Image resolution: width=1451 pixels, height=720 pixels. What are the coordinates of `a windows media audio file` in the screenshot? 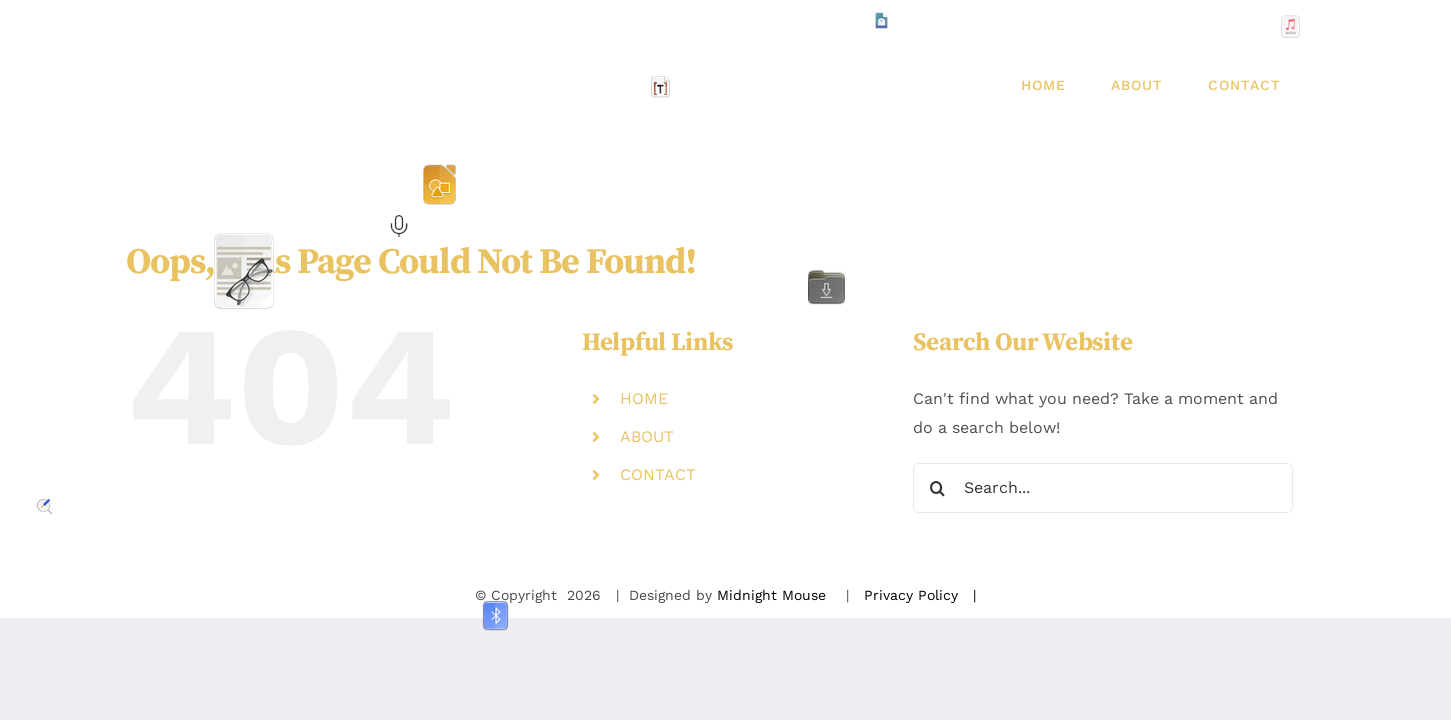 It's located at (1290, 26).